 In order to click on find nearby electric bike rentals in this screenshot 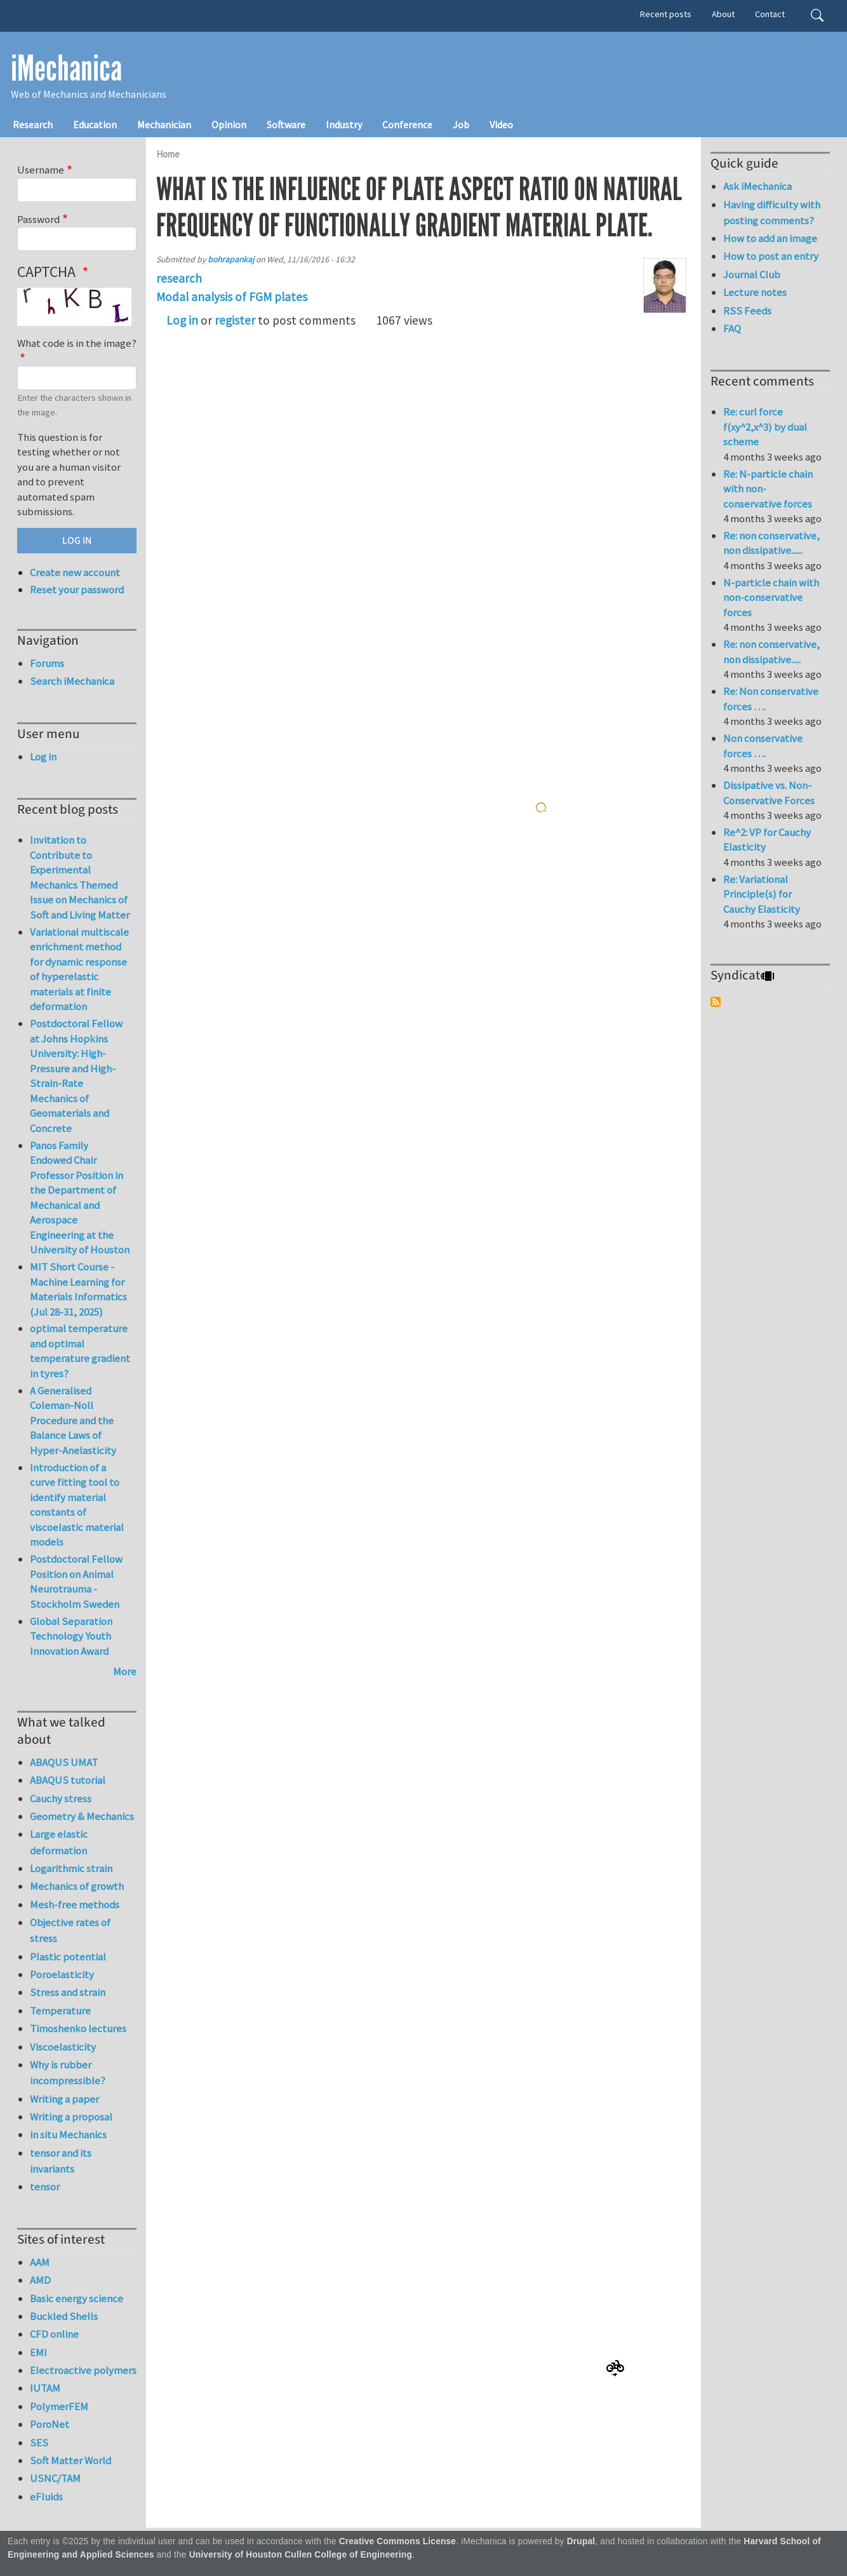, I will do `click(615, 2368)`.